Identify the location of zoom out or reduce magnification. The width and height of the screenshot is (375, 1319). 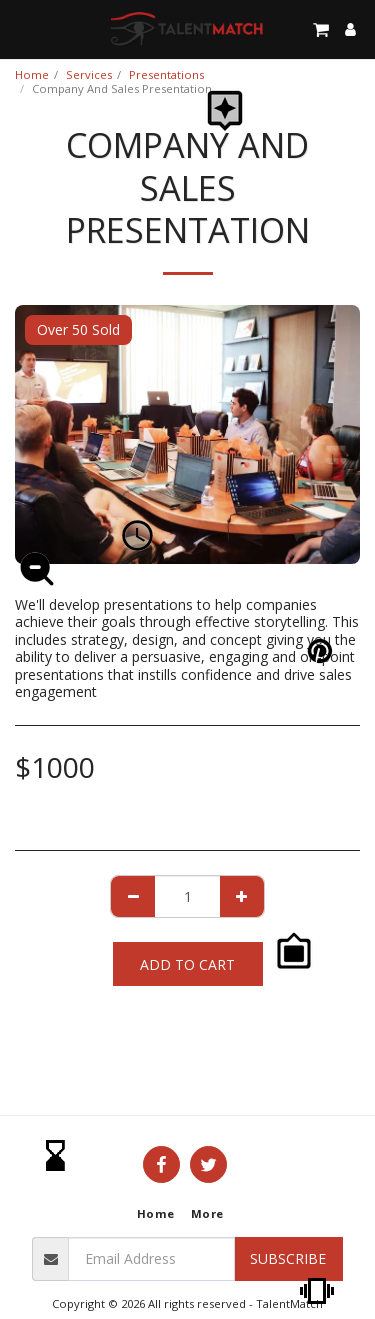
(37, 569).